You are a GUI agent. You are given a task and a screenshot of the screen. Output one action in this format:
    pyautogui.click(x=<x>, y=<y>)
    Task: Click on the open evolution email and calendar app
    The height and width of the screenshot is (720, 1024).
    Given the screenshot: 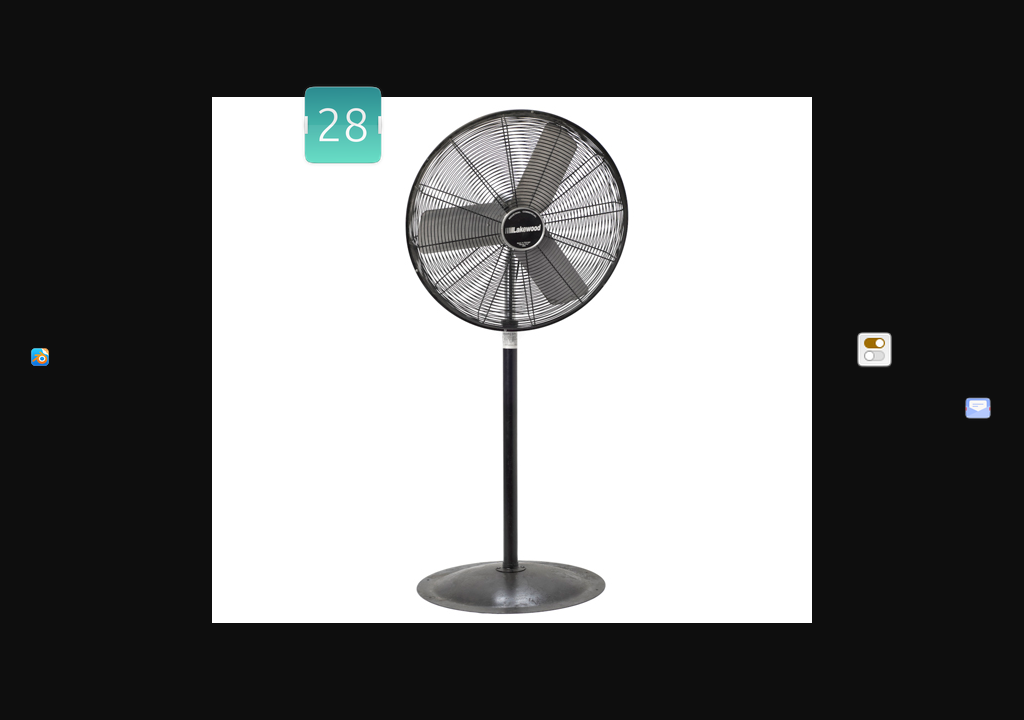 What is the action you would take?
    pyautogui.click(x=978, y=408)
    